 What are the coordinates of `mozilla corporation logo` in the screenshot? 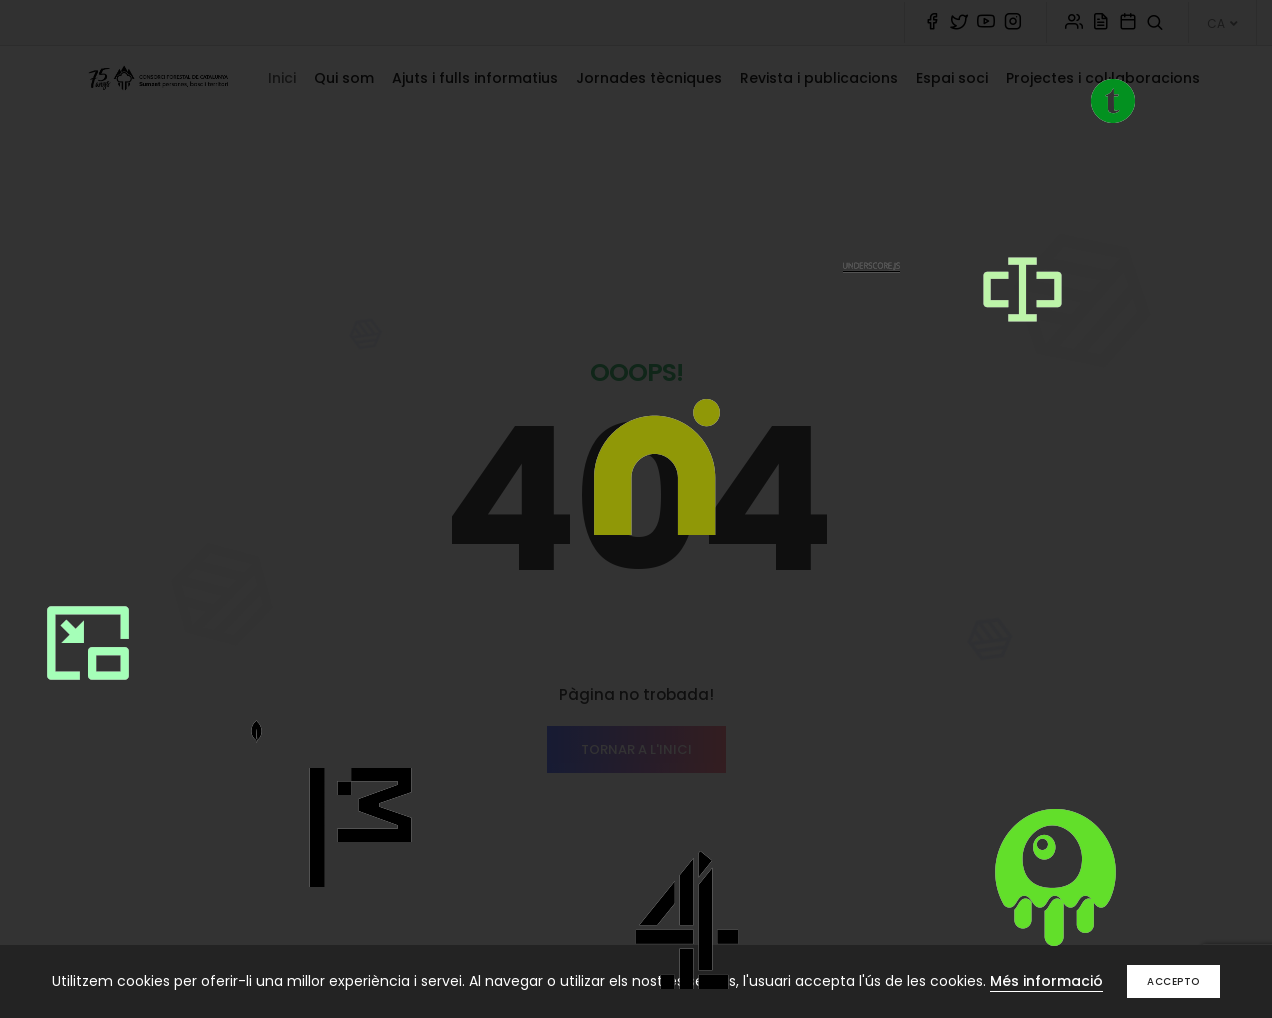 It's located at (360, 827).